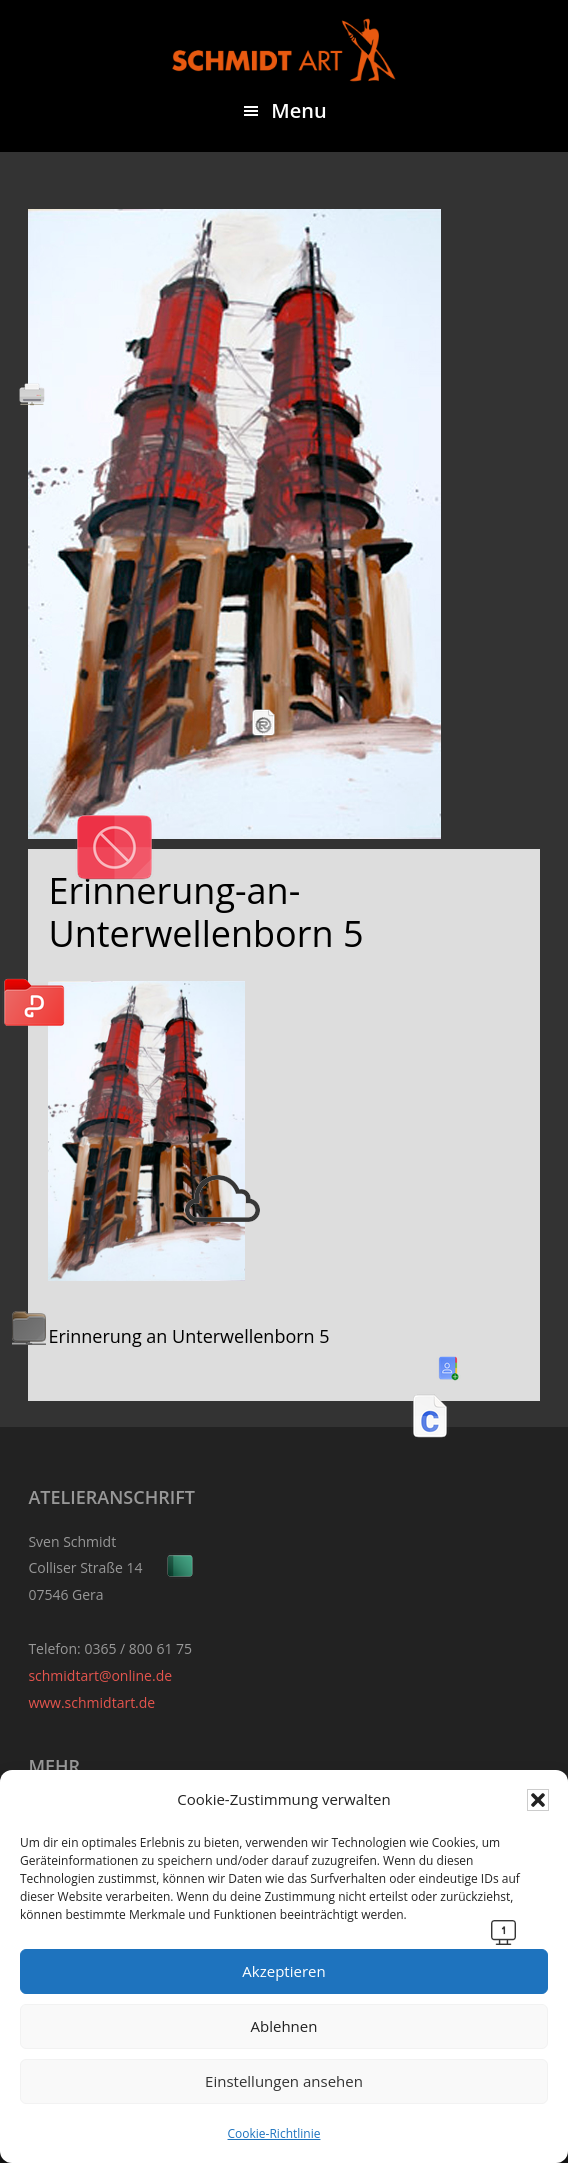 The height and width of the screenshot is (2163, 568). I want to click on open folder containing WPS PDF documents, so click(34, 1004).